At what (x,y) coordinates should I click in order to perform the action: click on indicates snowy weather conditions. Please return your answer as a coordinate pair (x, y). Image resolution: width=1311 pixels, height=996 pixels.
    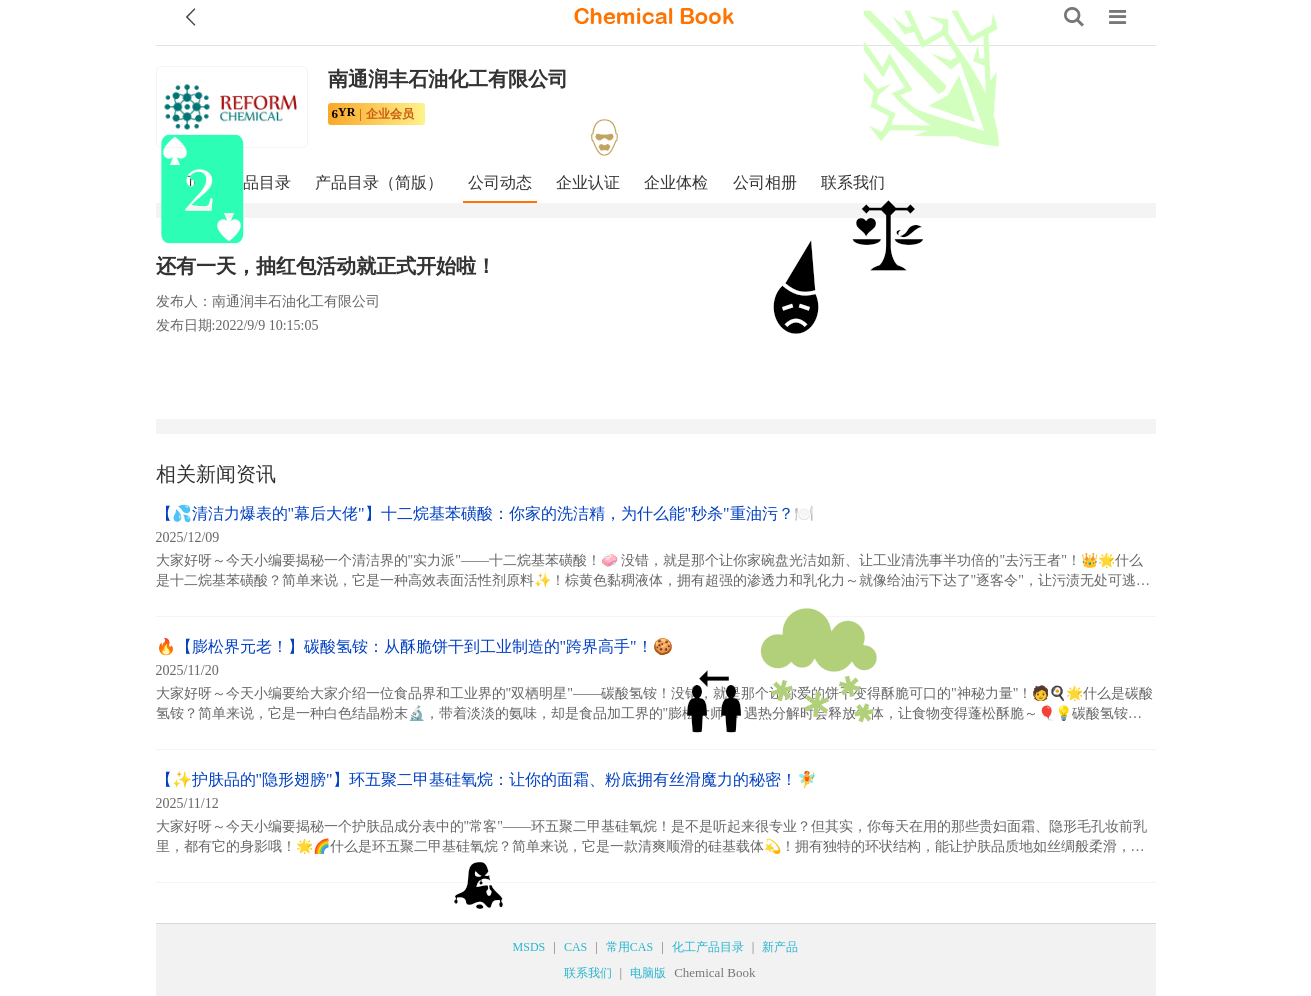
    Looking at the image, I should click on (818, 665).